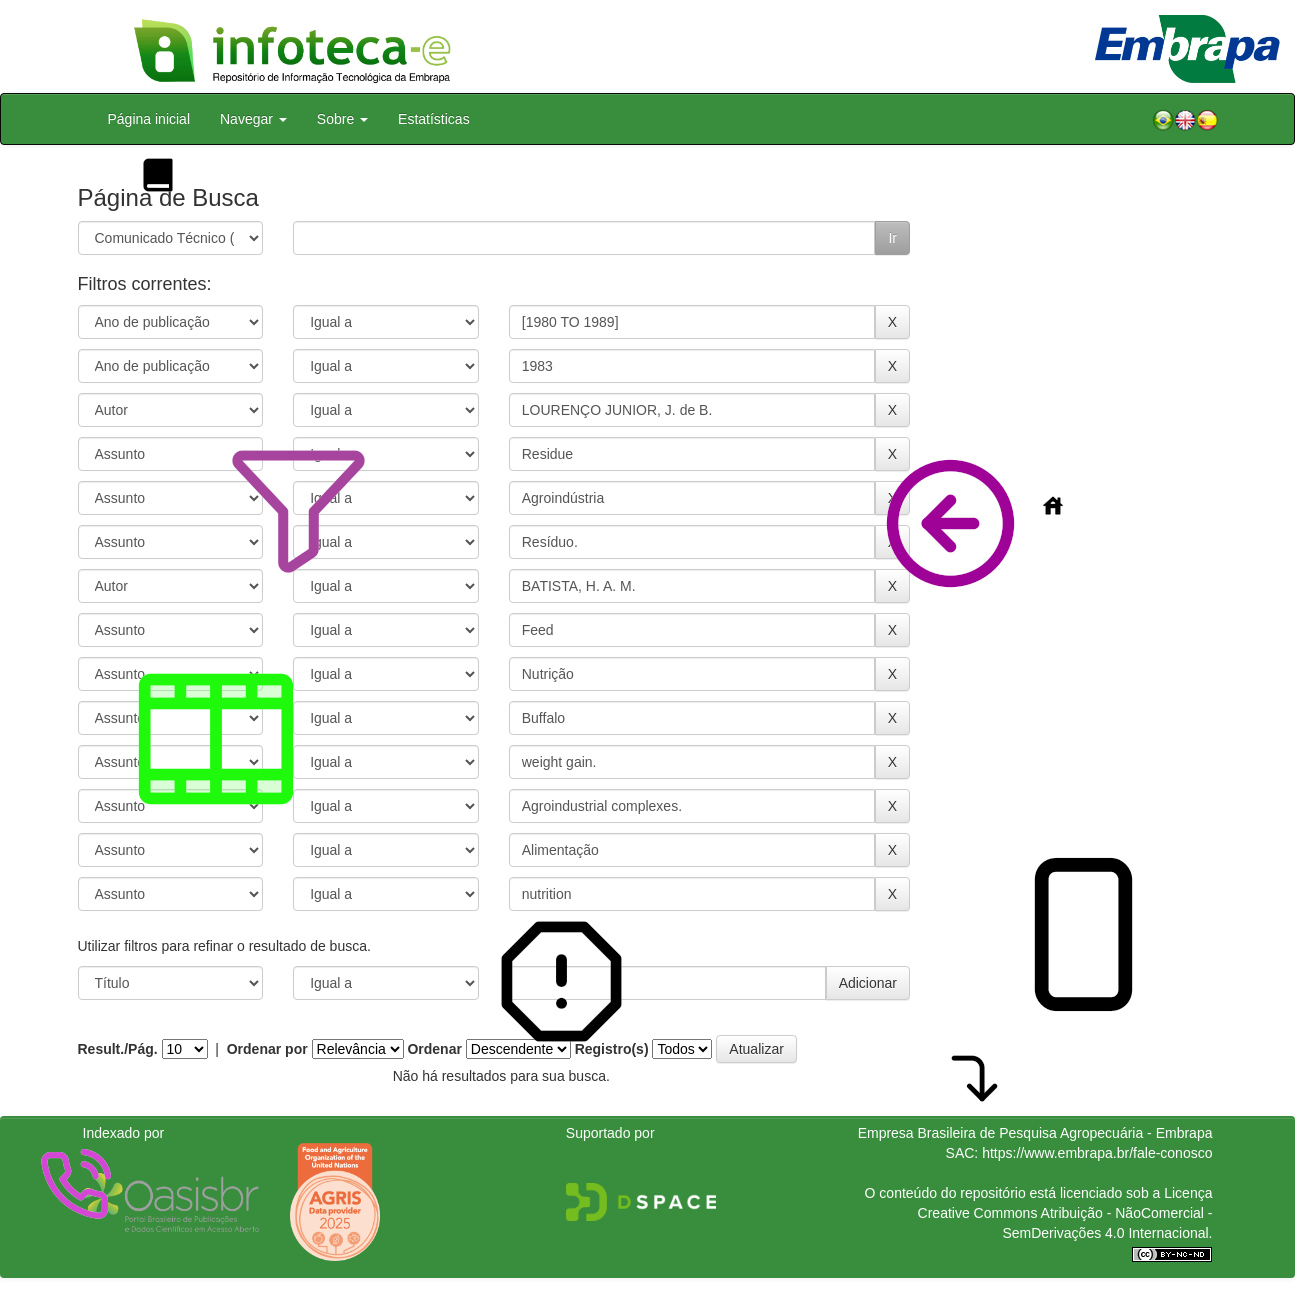  Describe the element at coordinates (950, 523) in the screenshot. I see `go back to the previous screen` at that location.